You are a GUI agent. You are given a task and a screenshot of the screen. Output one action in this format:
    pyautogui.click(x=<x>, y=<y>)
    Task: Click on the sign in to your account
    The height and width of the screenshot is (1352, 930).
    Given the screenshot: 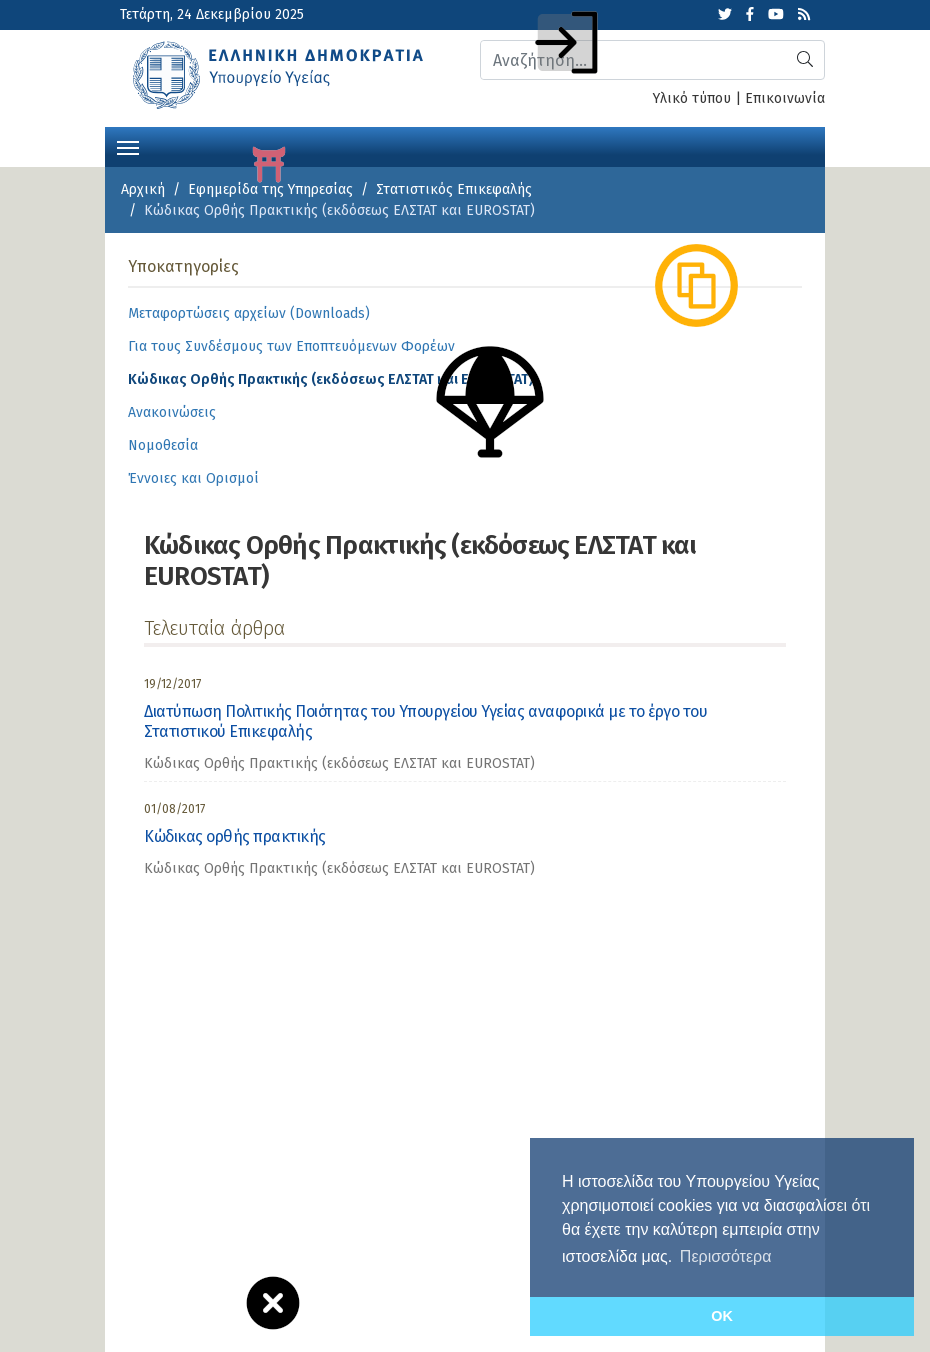 What is the action you would take?
    pyautogui.click(x=571, y=42)
    